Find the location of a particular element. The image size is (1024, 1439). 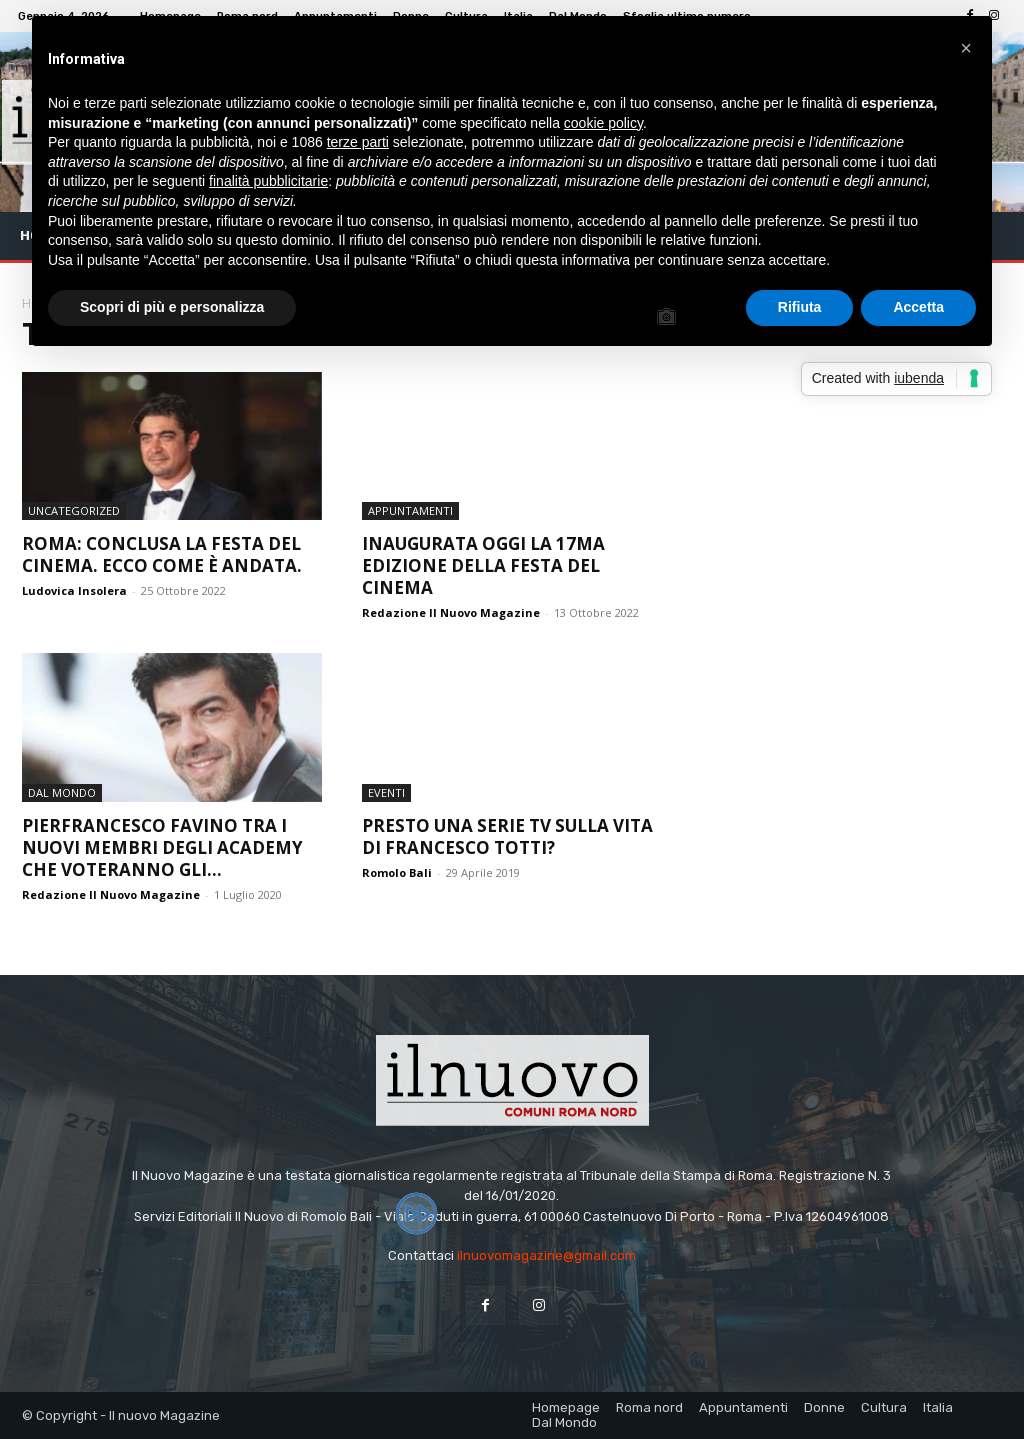

fast forward media playback is located at coordinates (416, 1213).